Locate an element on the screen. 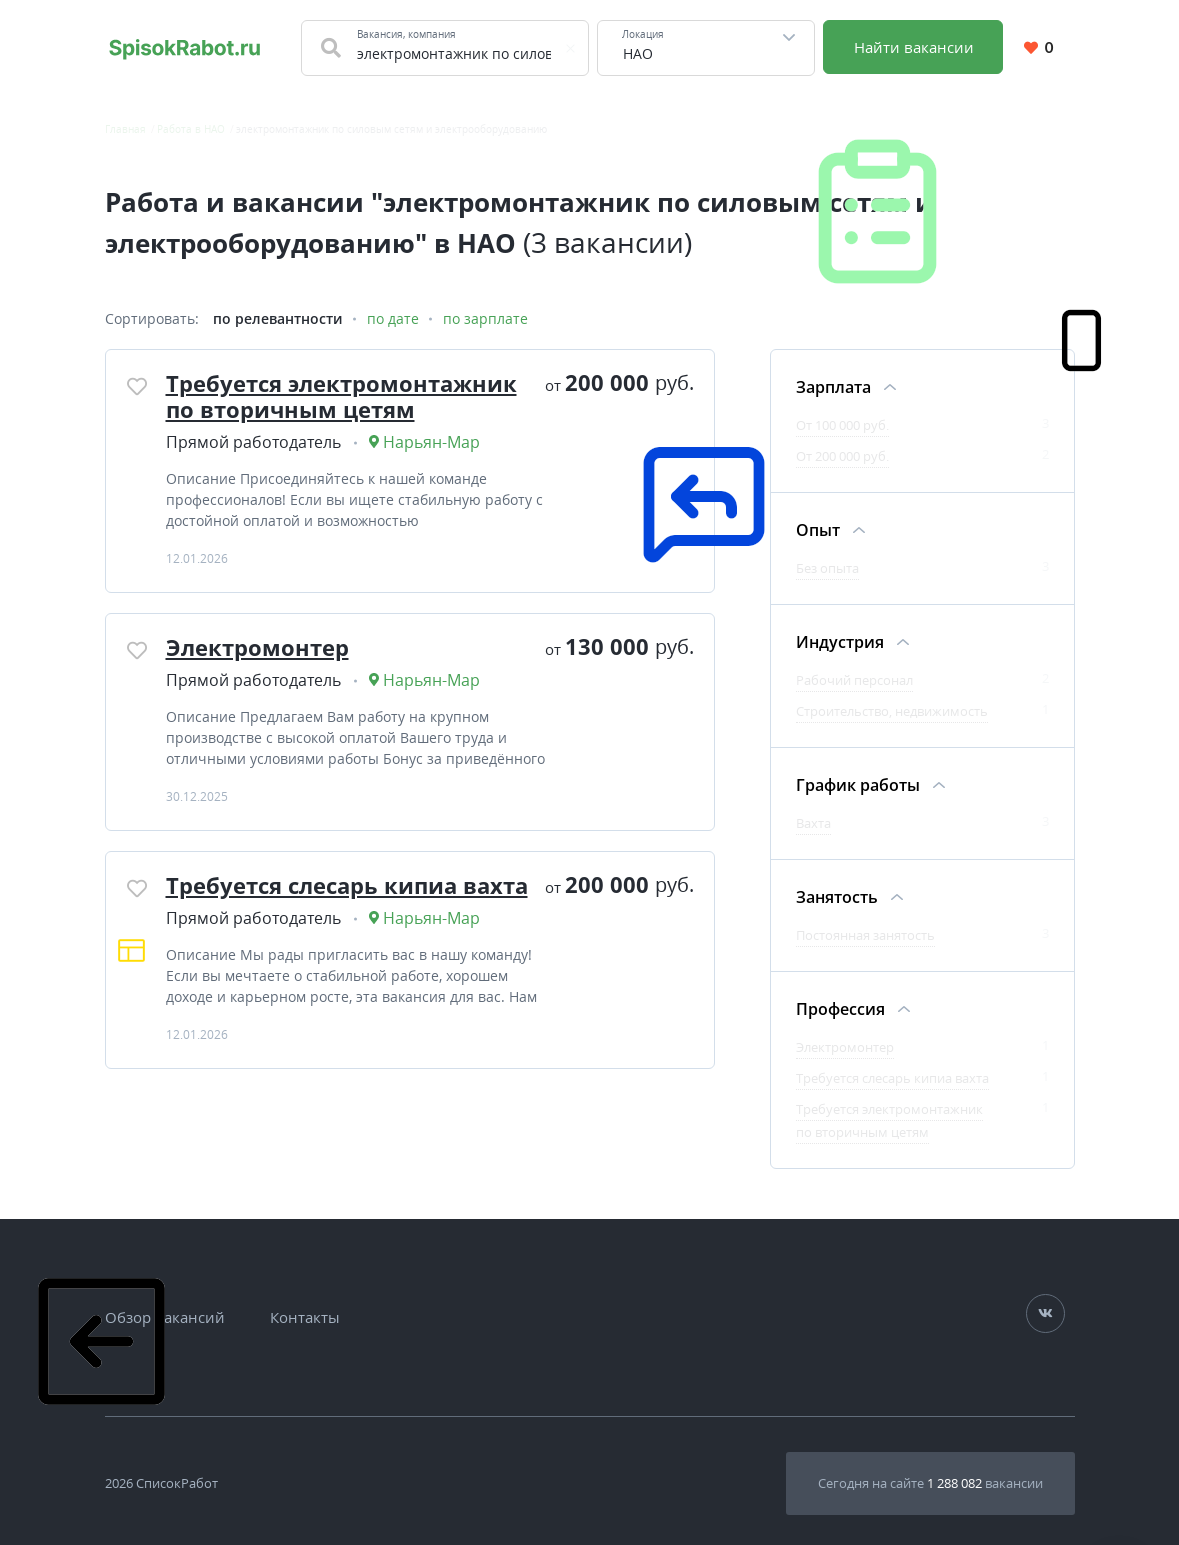 This screenshot has width=1179, height=1545. reply to a message is located at coordinates (704, 502).